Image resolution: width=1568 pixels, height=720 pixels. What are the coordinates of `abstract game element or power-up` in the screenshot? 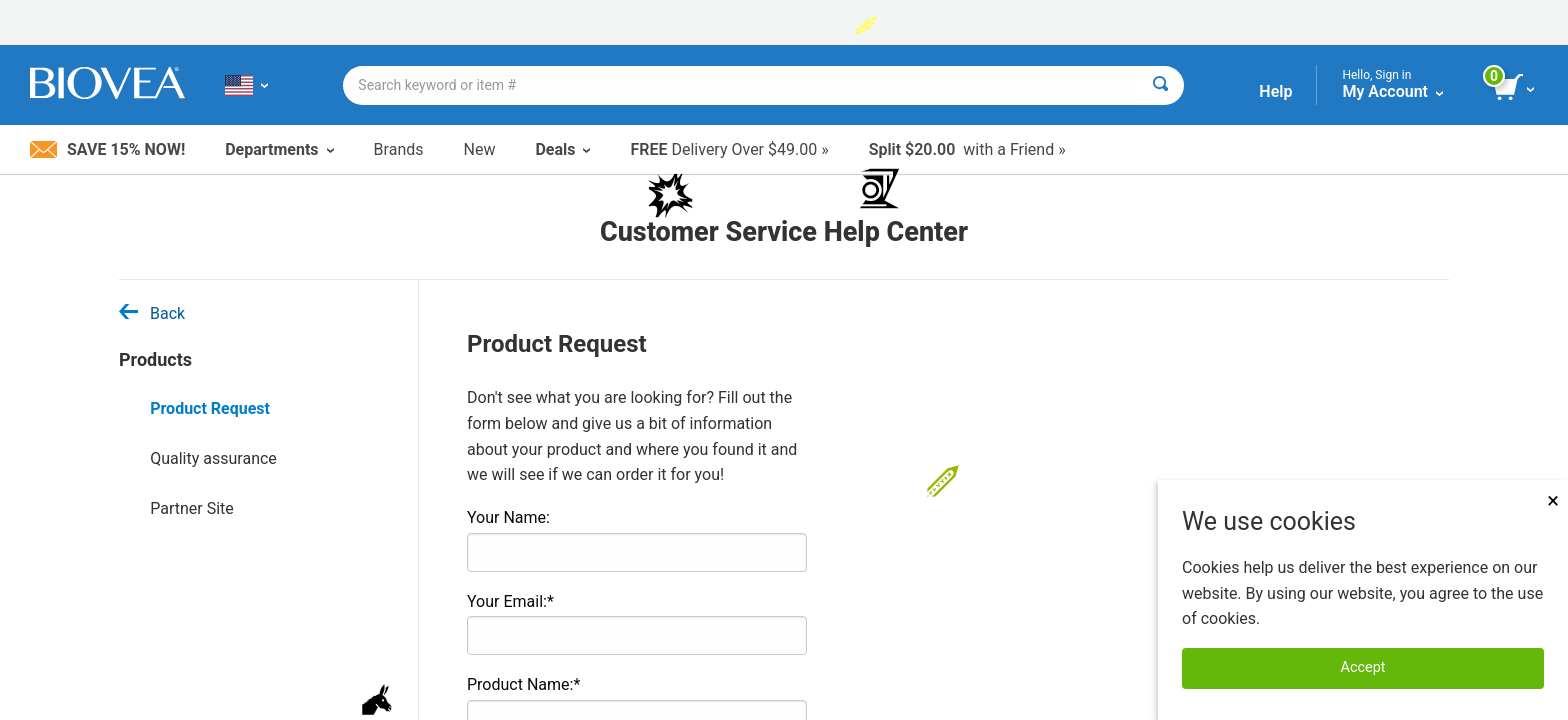 It's located at (879, 188).